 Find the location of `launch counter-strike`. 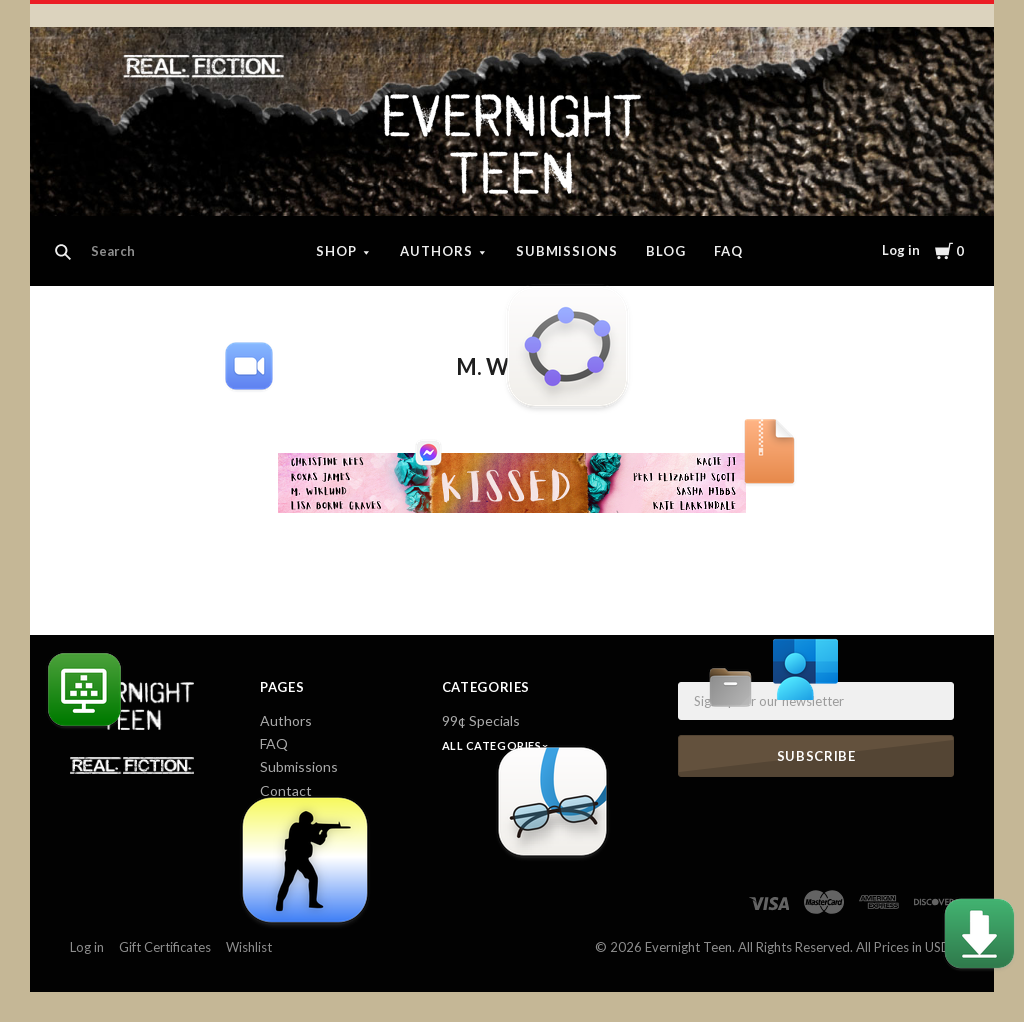

launch counter-strike is located at coordinates (305, 860).